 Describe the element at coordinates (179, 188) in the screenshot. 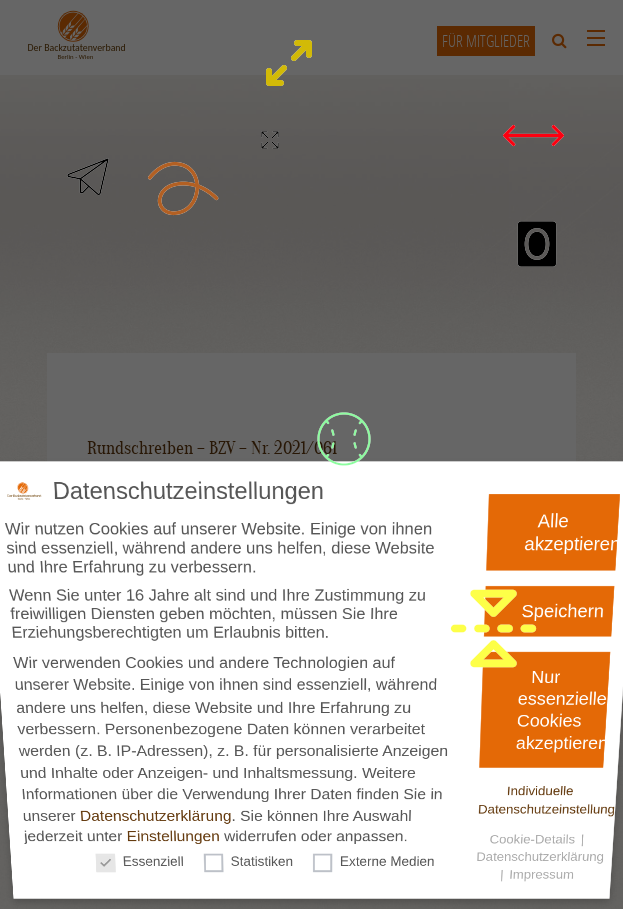

I see `freehand drawing or sketch tool` at that location.